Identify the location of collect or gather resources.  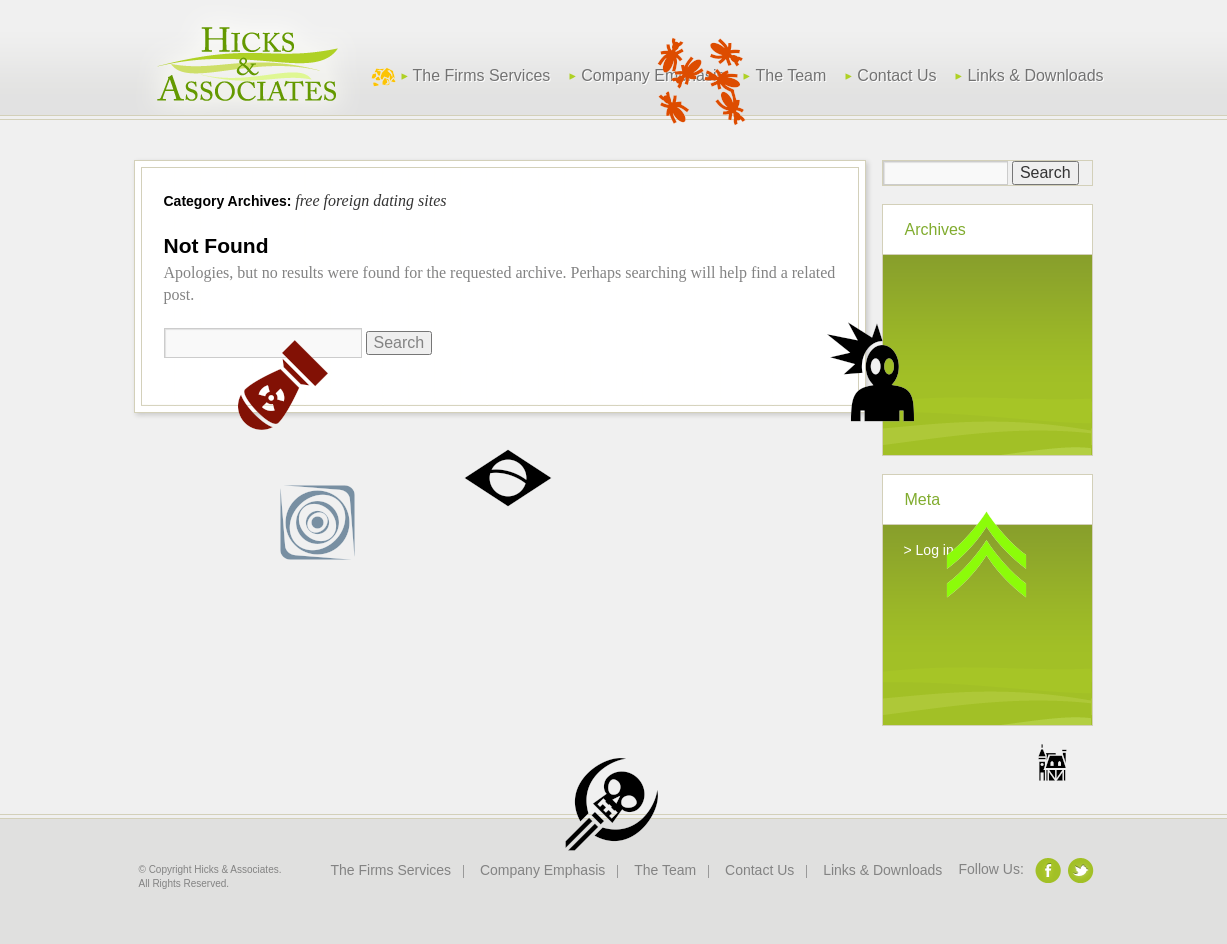
(383, 75).